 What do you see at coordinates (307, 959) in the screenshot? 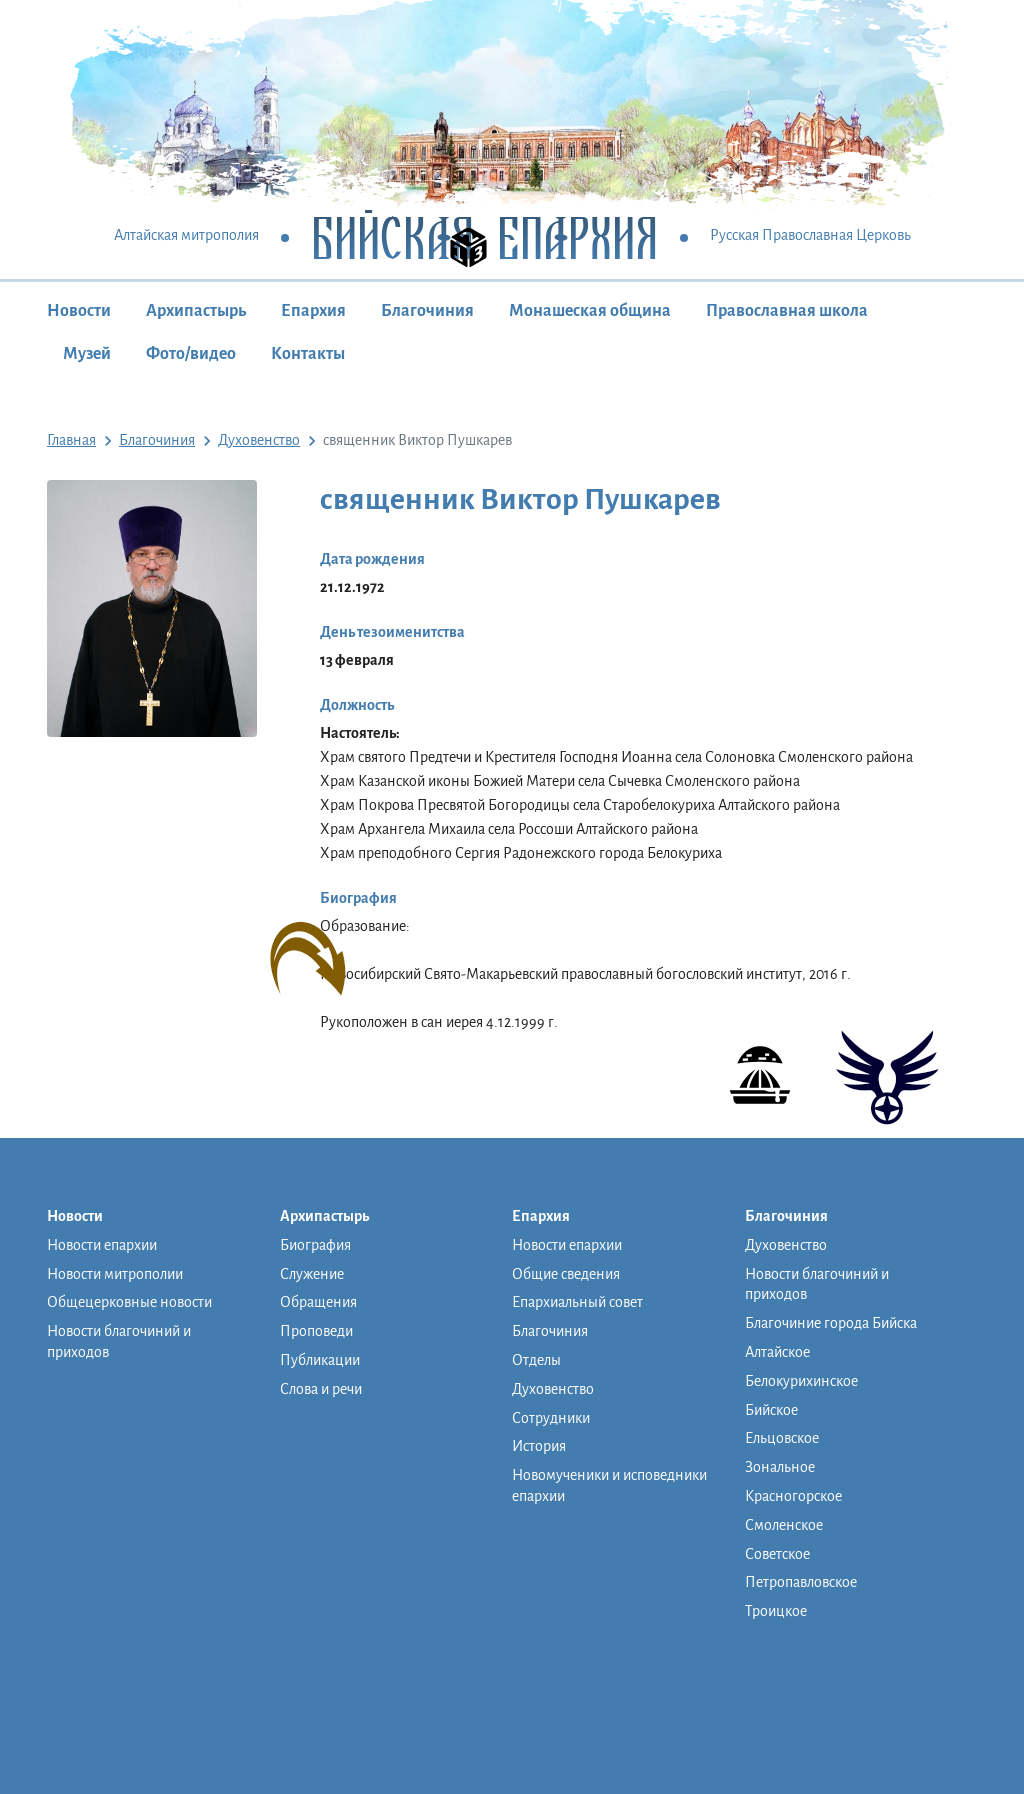
I see `perform a slam dunk move in a basketball game` at bounding box center [307, 959].